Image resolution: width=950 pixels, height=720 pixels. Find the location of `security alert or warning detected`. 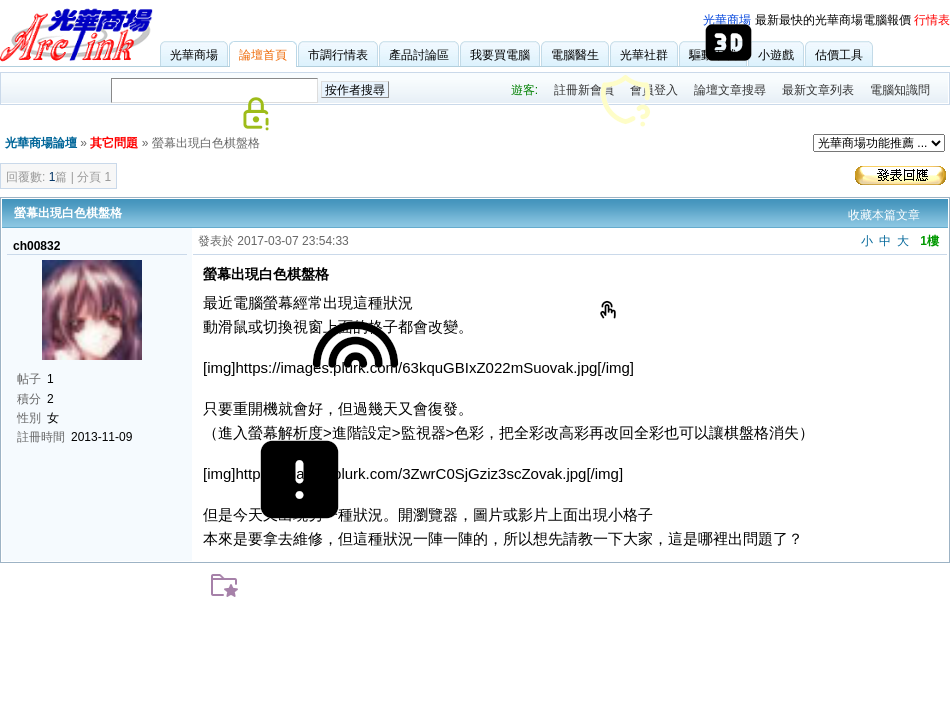

security alert or warning detected is located at coordinates (256, 113).